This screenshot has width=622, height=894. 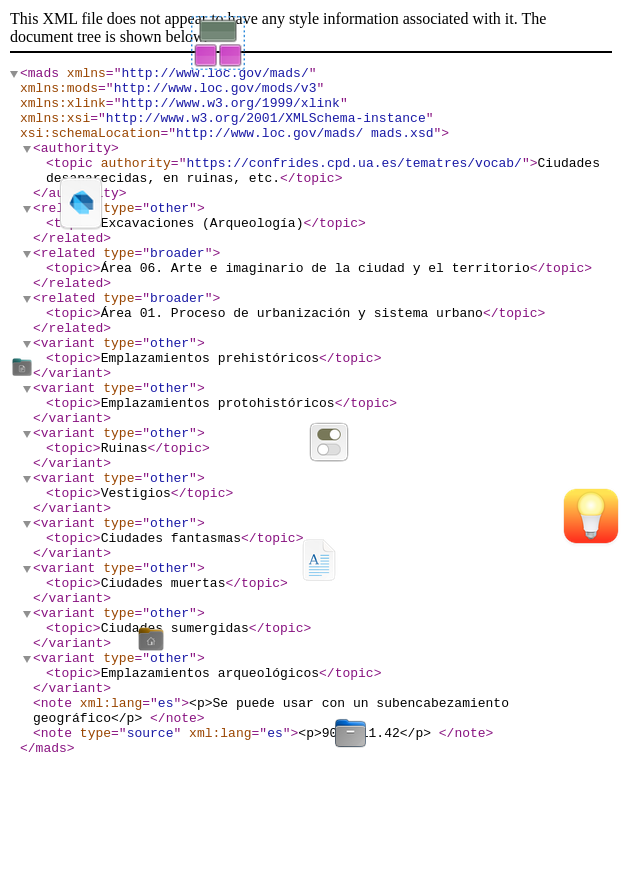 I want to click on a dart programming language source file, so click(x=81, y=203).